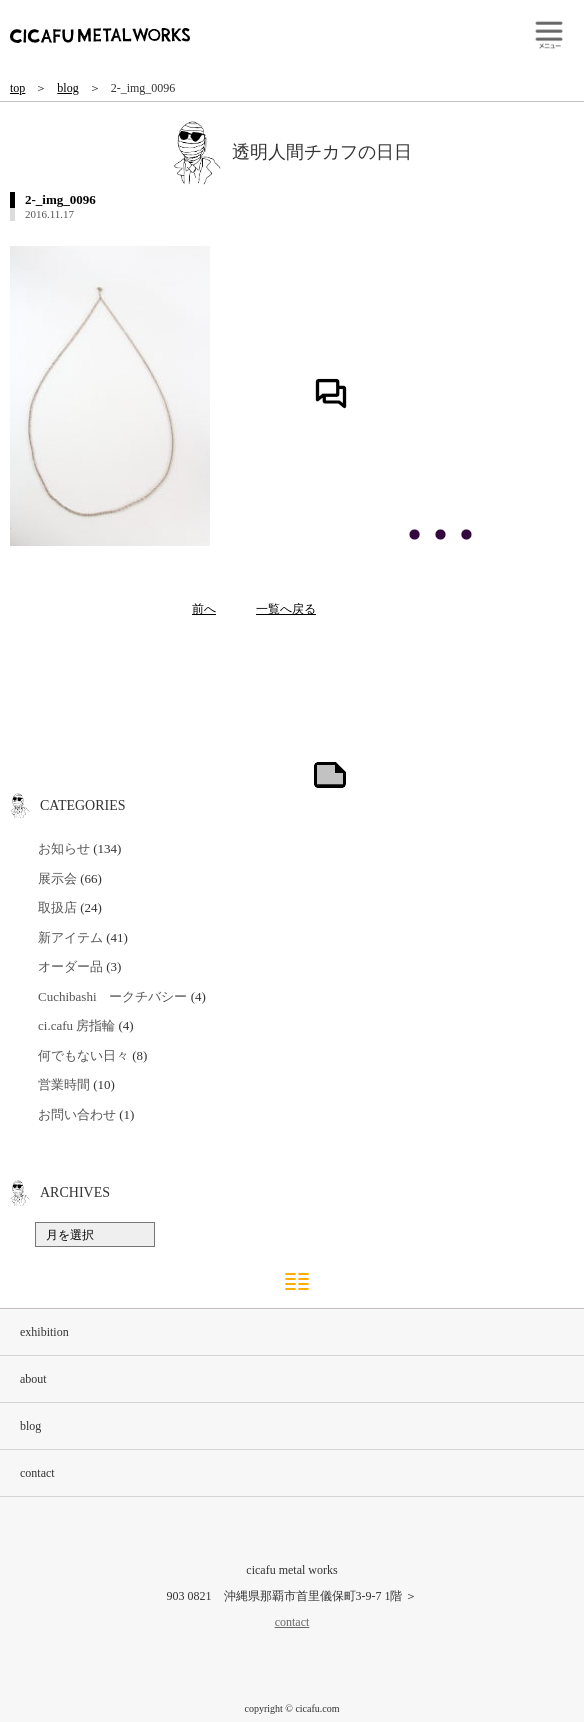 This screenshot has height=1722, width=584. What do you see at coordinates (440, 534) in the screenshot?
I see `access more options or actions` at bounding box center [440, 534].